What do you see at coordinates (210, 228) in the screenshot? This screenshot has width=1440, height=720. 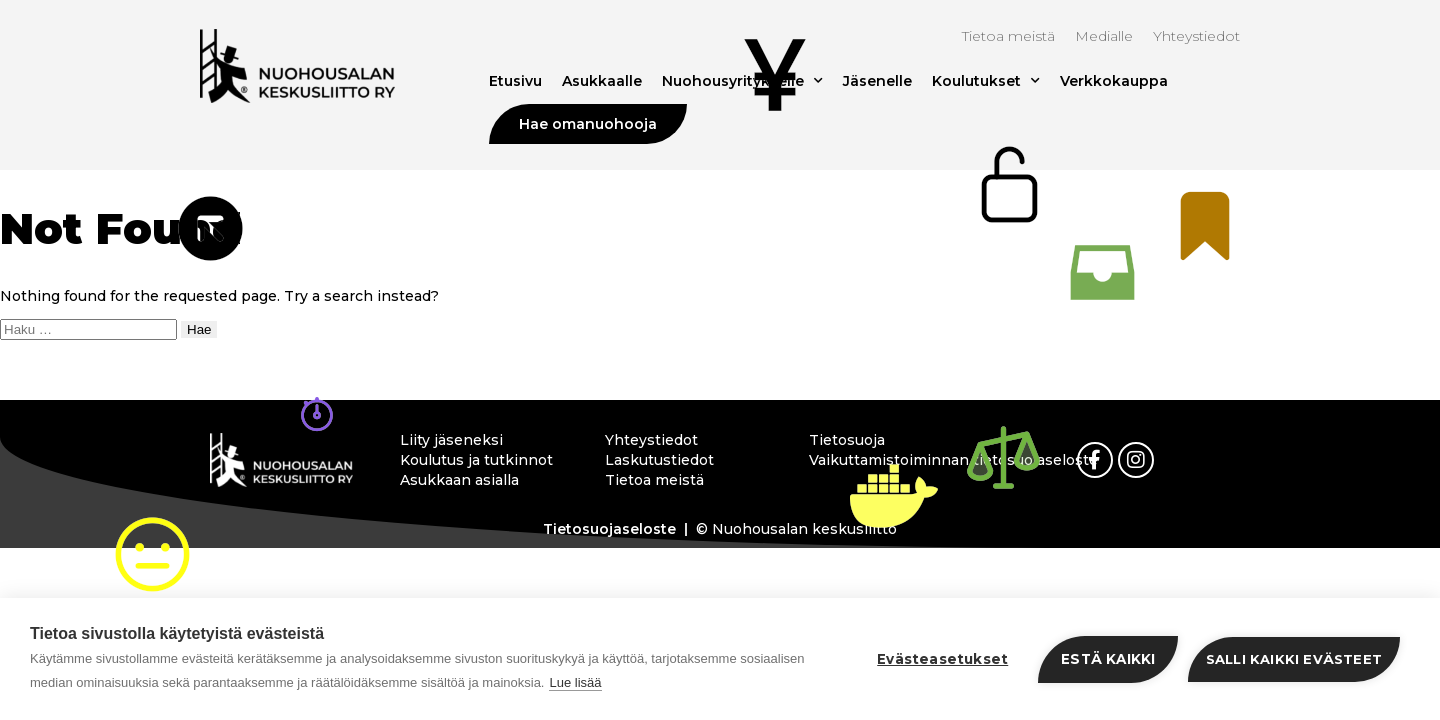 I see `navigate back to previous screen` at bounding box center [210, 228].